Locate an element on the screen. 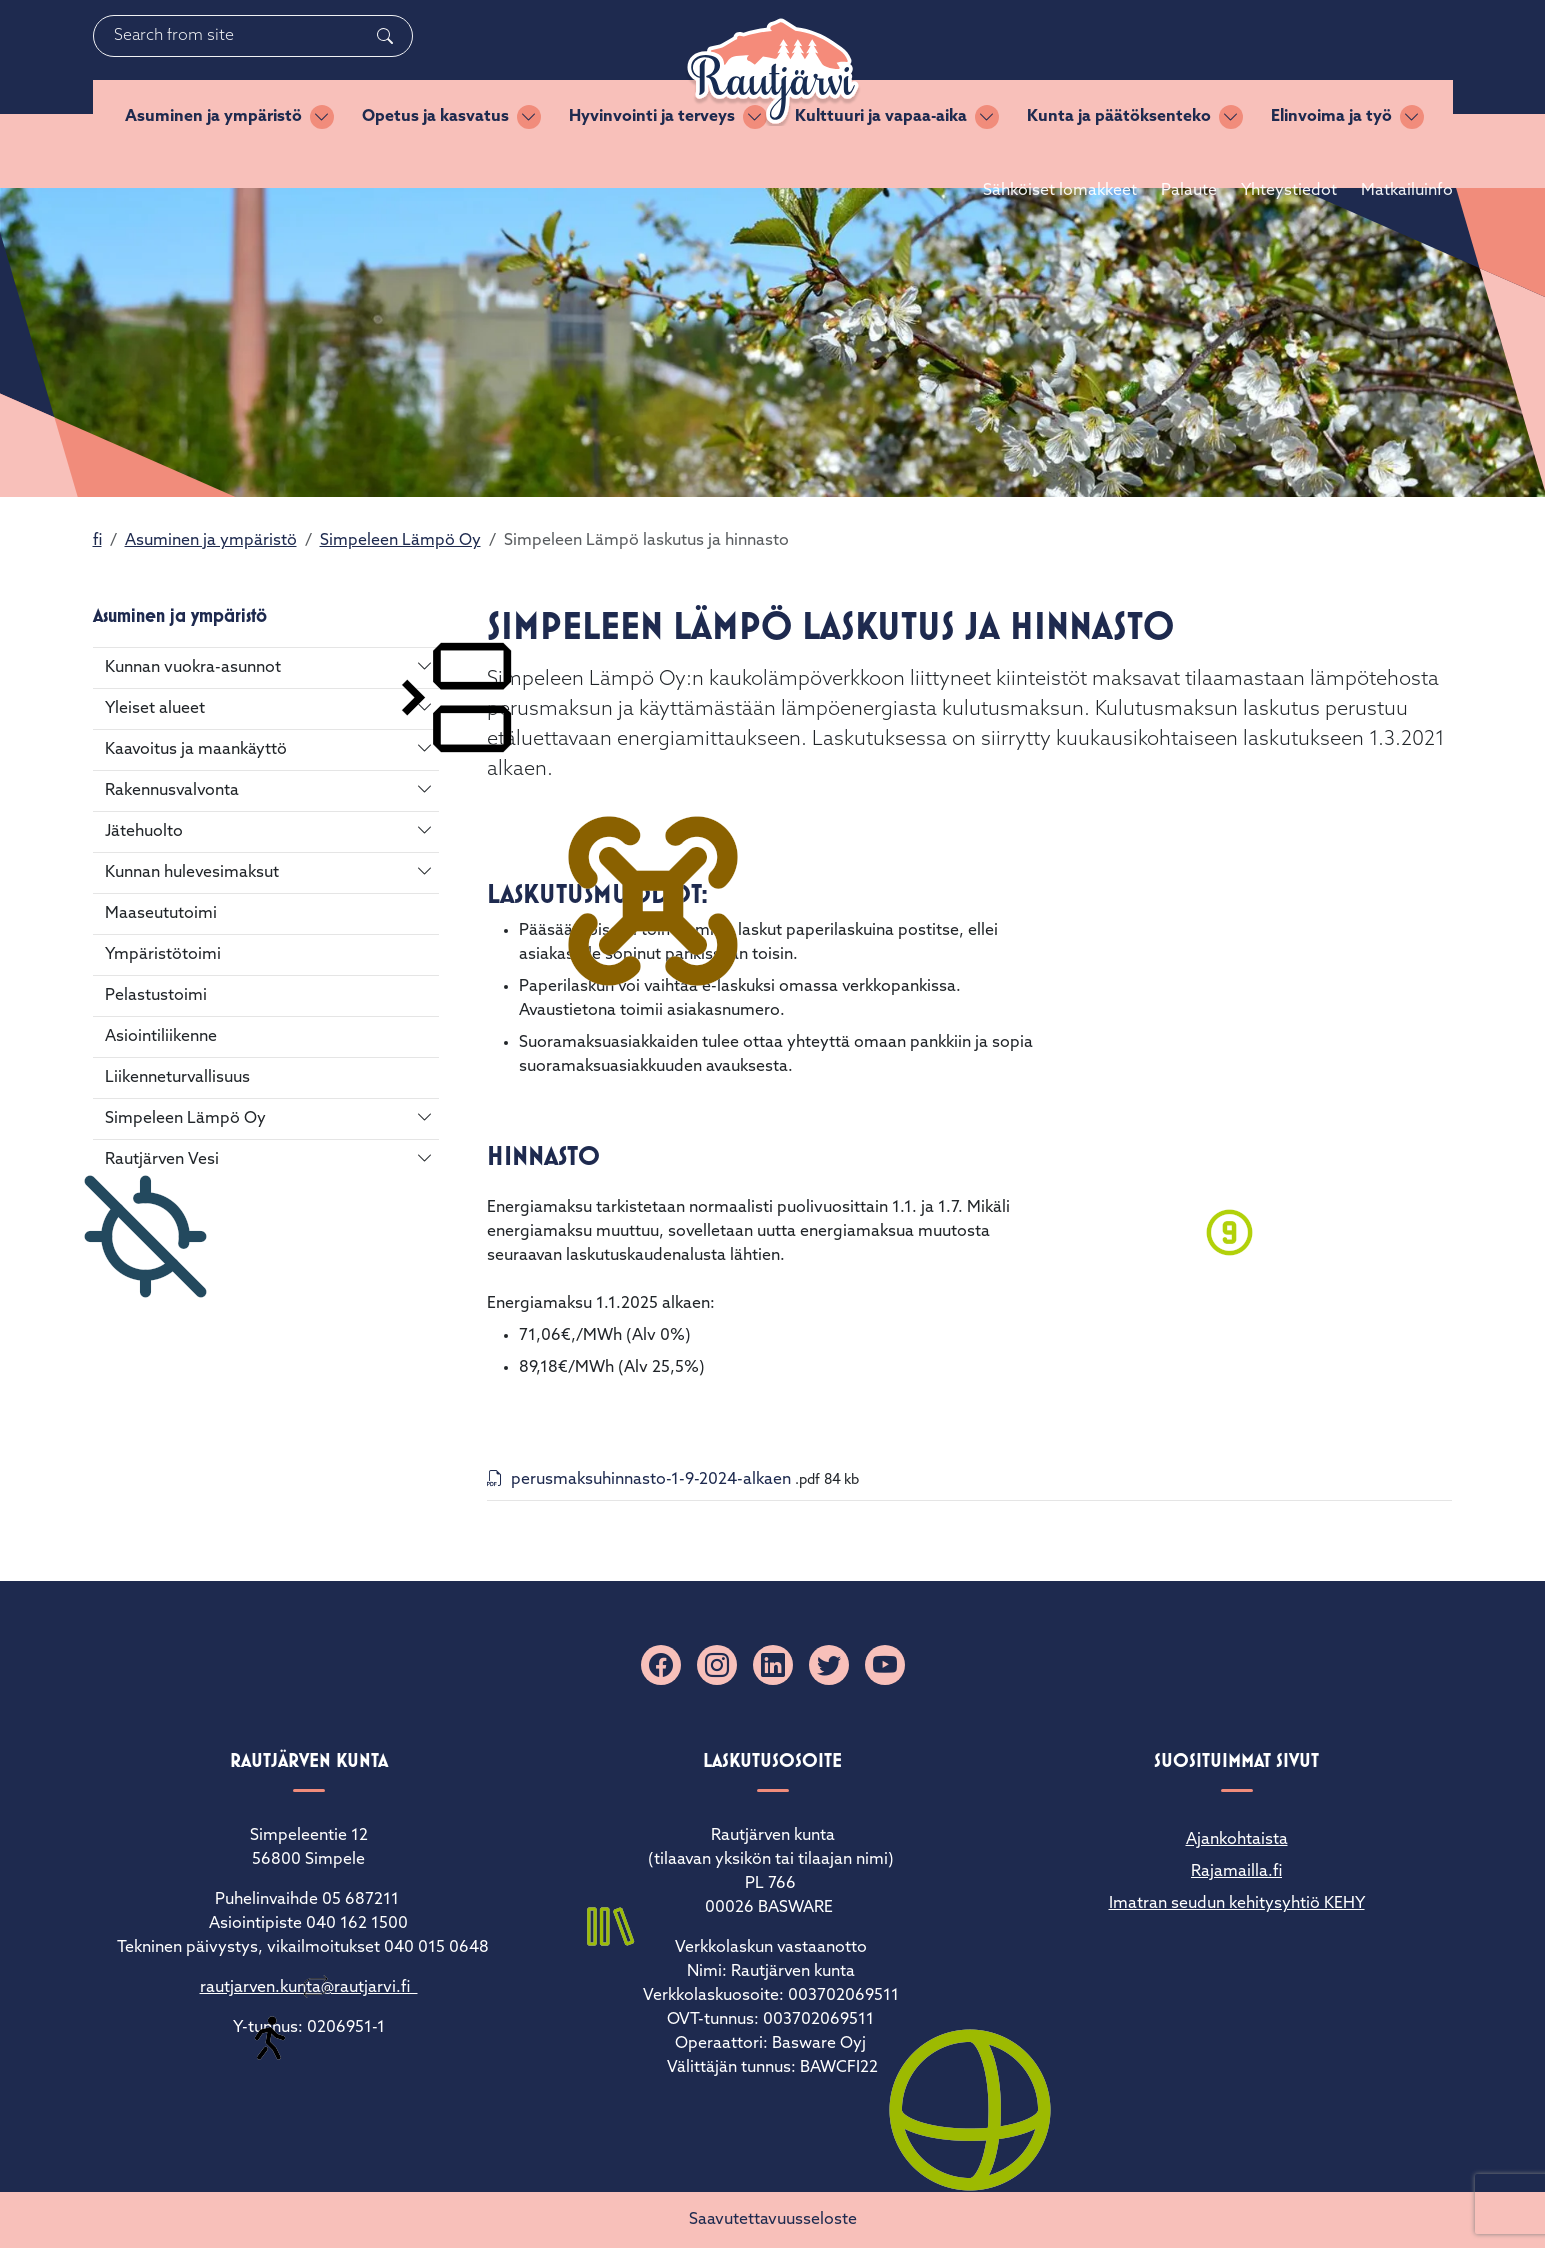 Image resolution: width=1545 pixels, height=2248 pixels. insert a new item between existing elements is located at coordinates (456, 697).